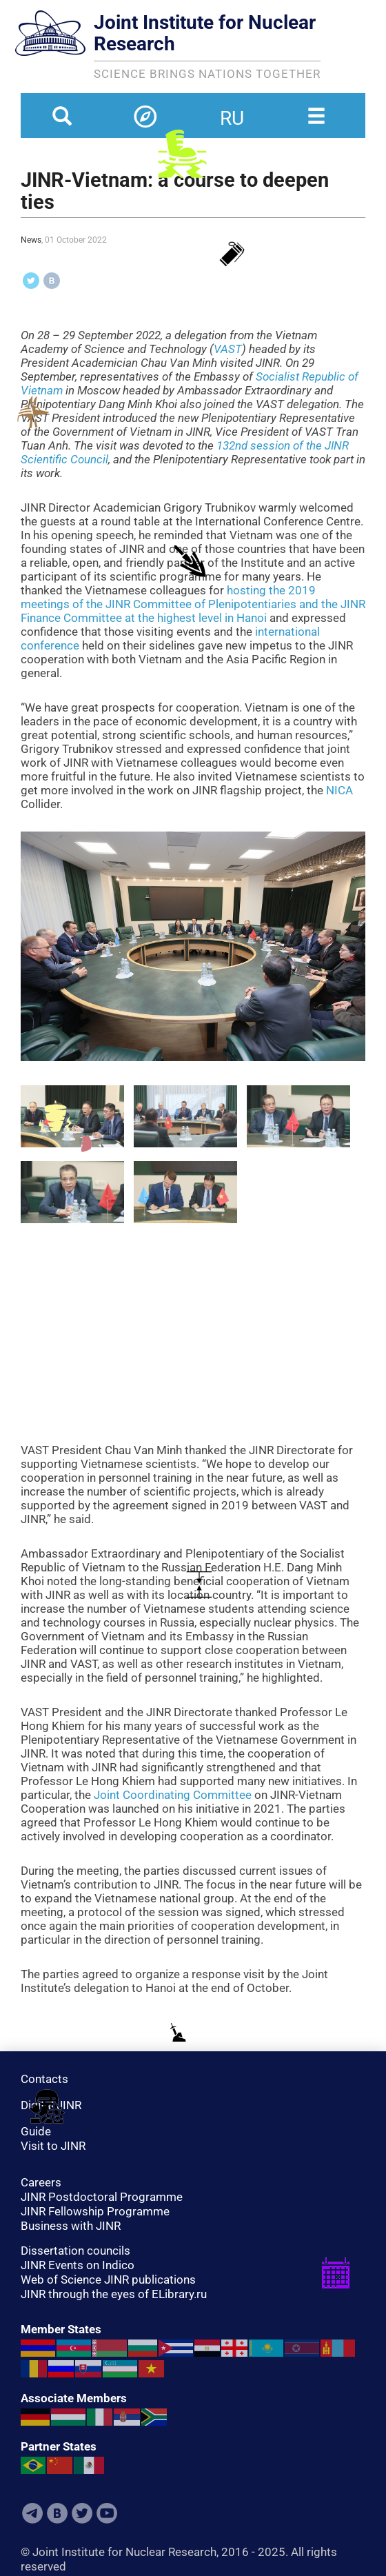 This screenshot has width=386, height=2576. What do you see at coordinates (55, 1118) in the screenshot?
I see `access food or restaurant options in a game` at bounding box center [55, 1118].